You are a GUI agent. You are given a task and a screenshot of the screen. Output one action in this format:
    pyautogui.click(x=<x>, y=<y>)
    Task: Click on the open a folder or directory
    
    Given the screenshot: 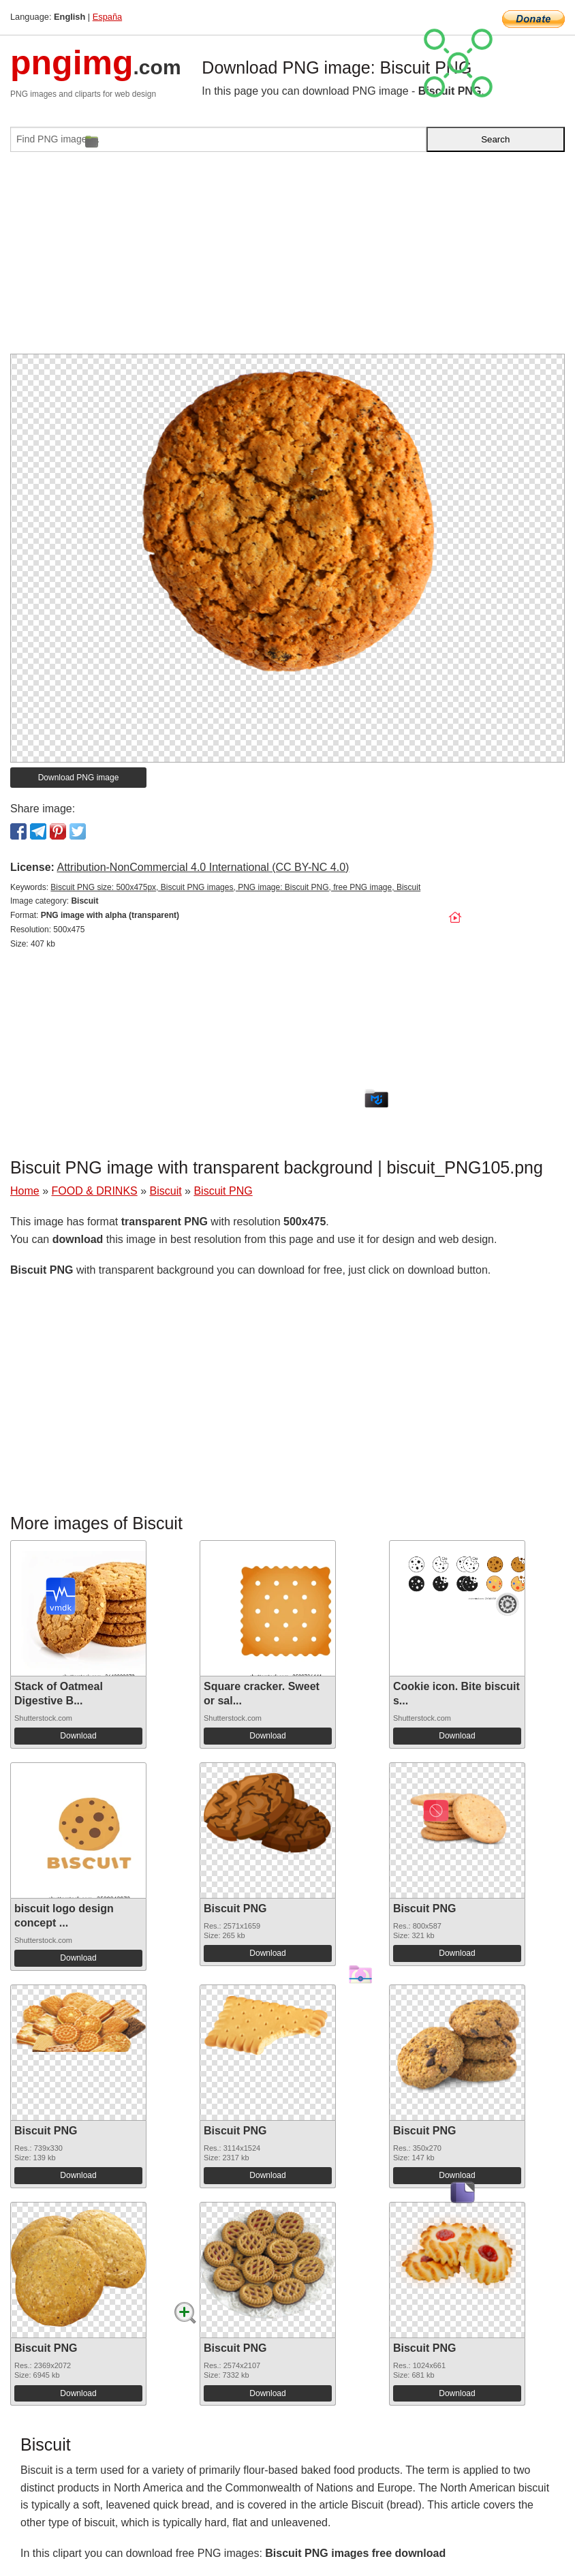 What is the action you would take?
    pyautogui.click(x=91, y=141)
    